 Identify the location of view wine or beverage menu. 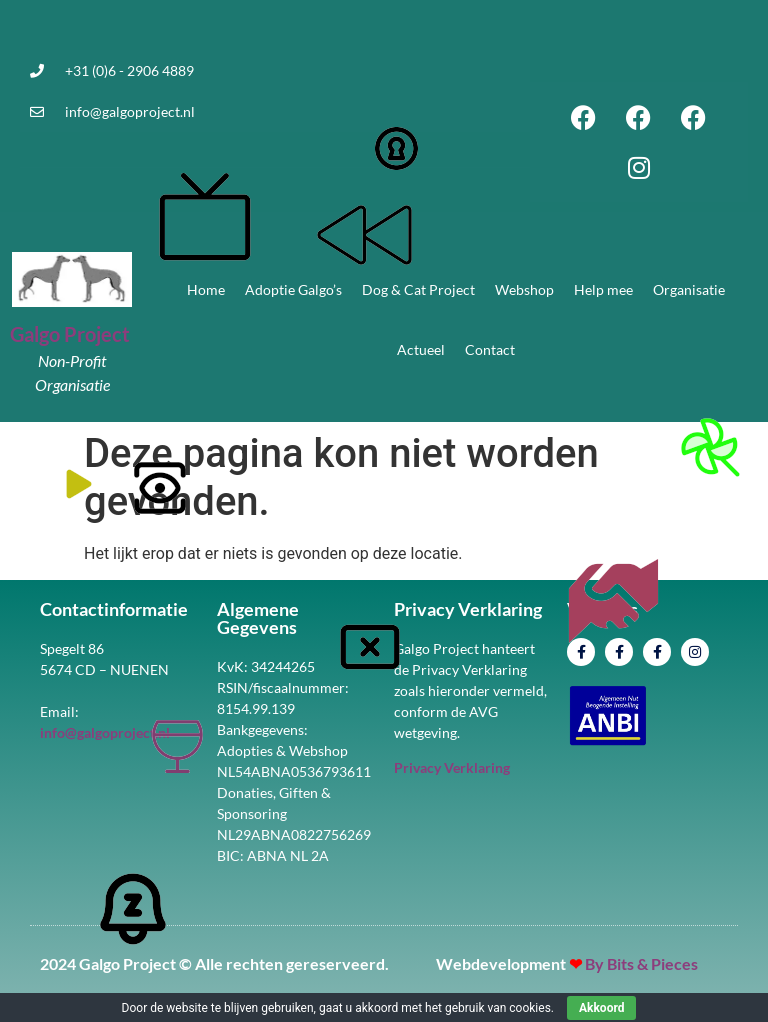
(177, 745).